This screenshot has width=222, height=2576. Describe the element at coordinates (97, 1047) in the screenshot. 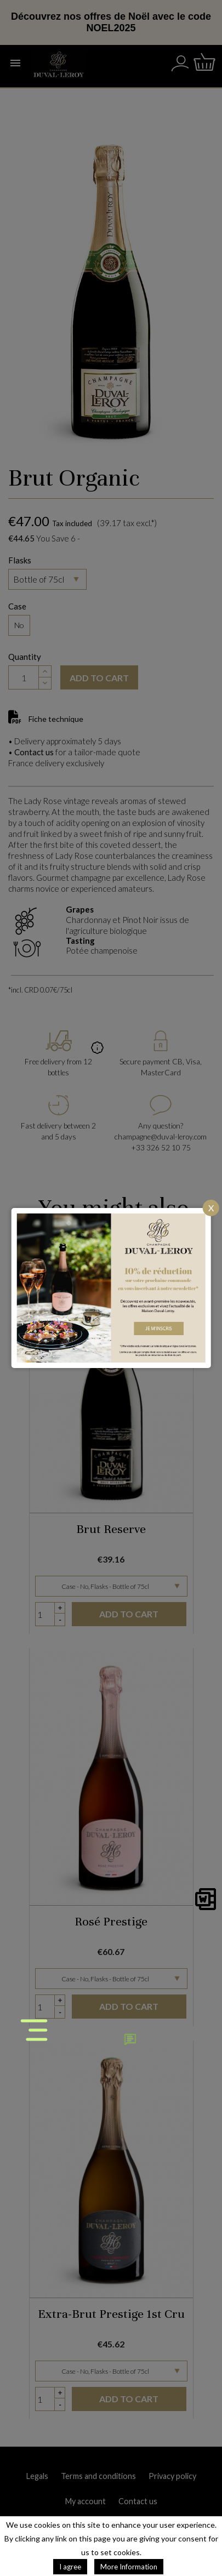

I see `view information or details` at that location.